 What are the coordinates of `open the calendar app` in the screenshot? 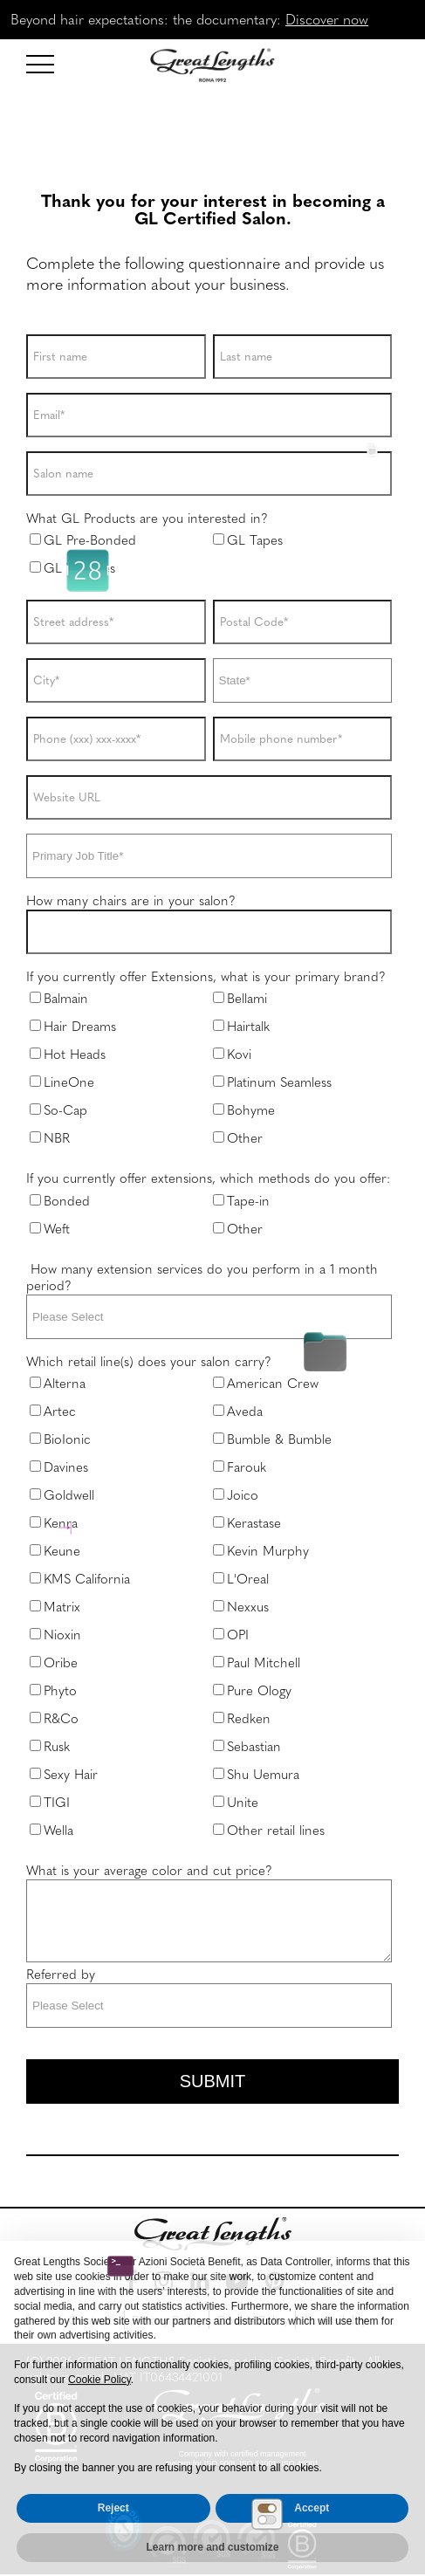 It's located at (87, 570).